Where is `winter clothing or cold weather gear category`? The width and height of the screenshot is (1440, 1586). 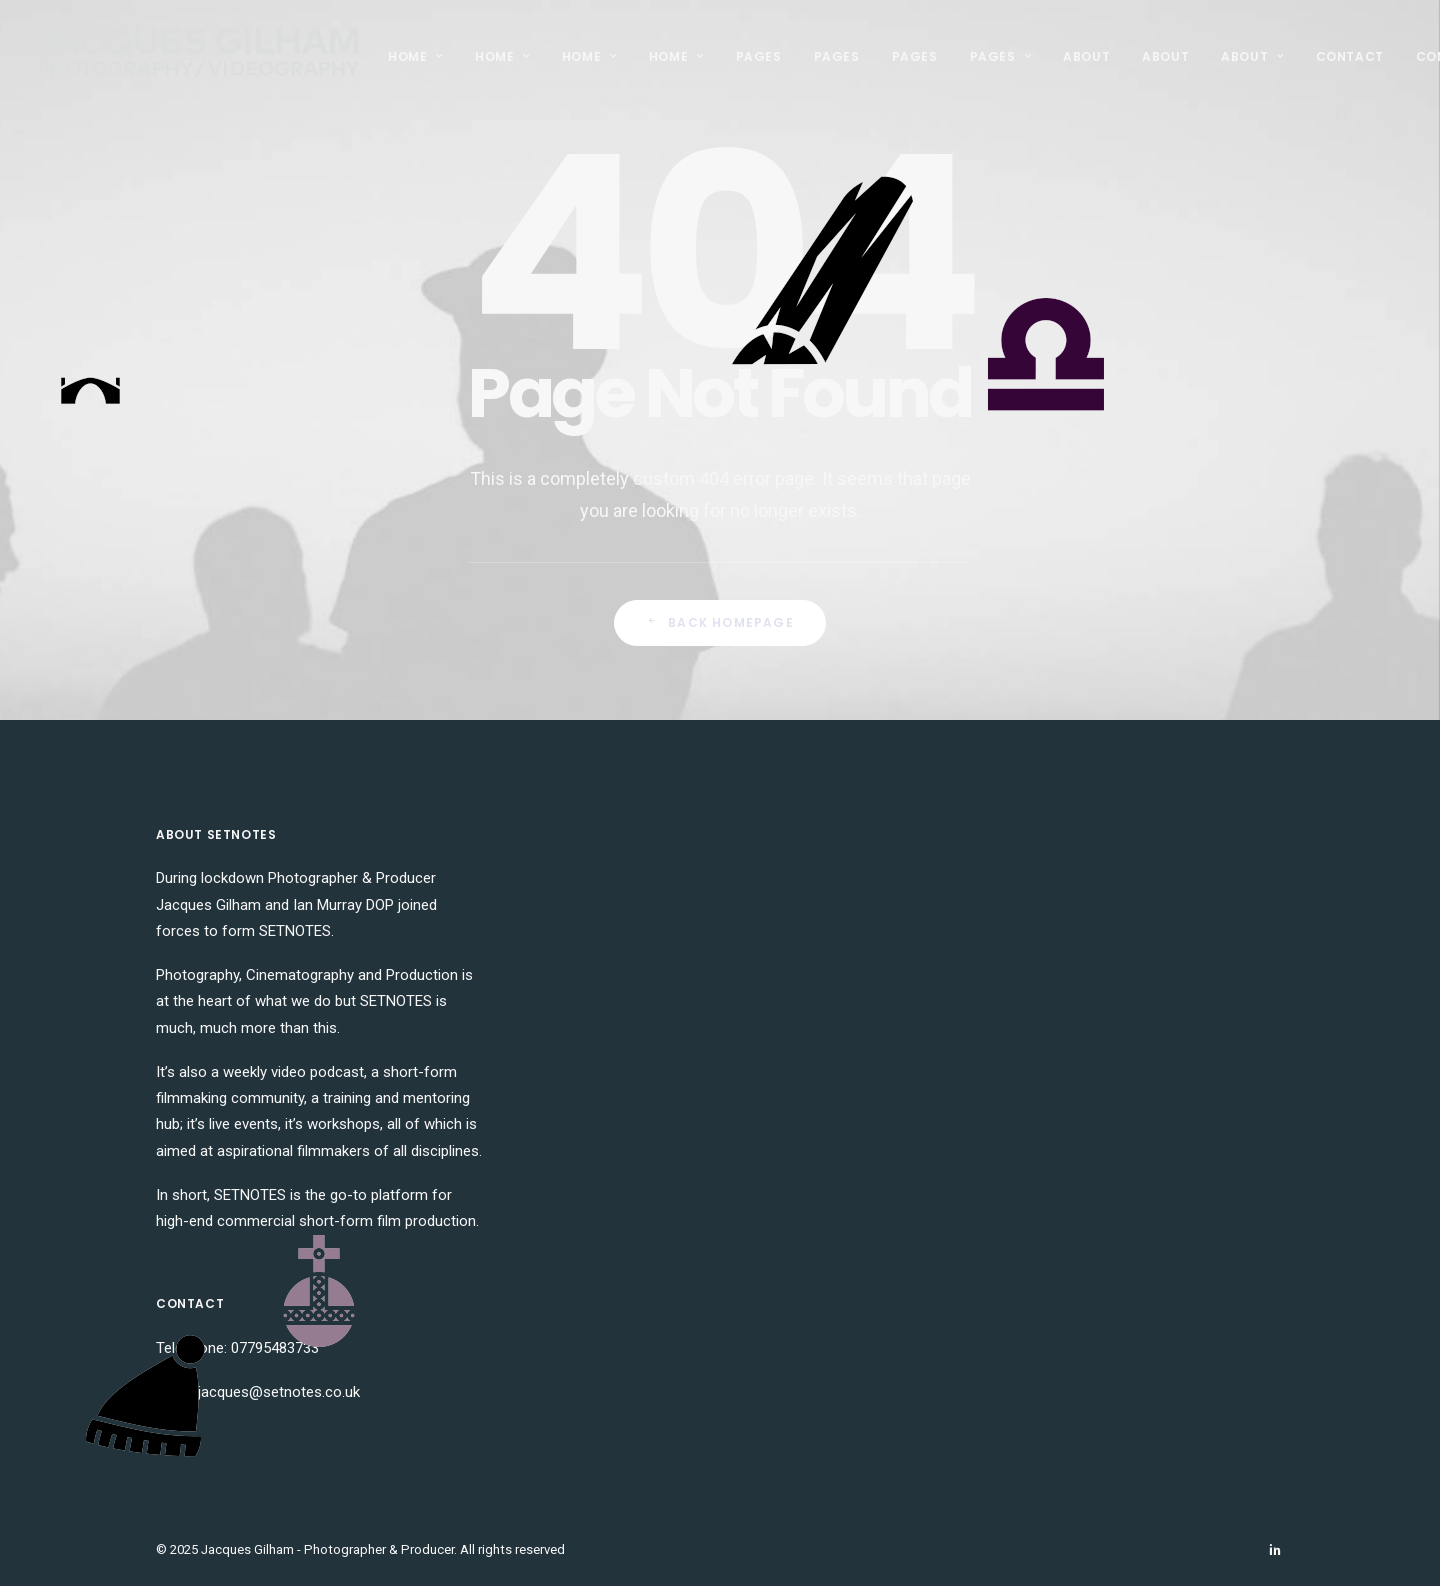
winter clothing or cold weather gear category is located at coordinates (145, 1396).